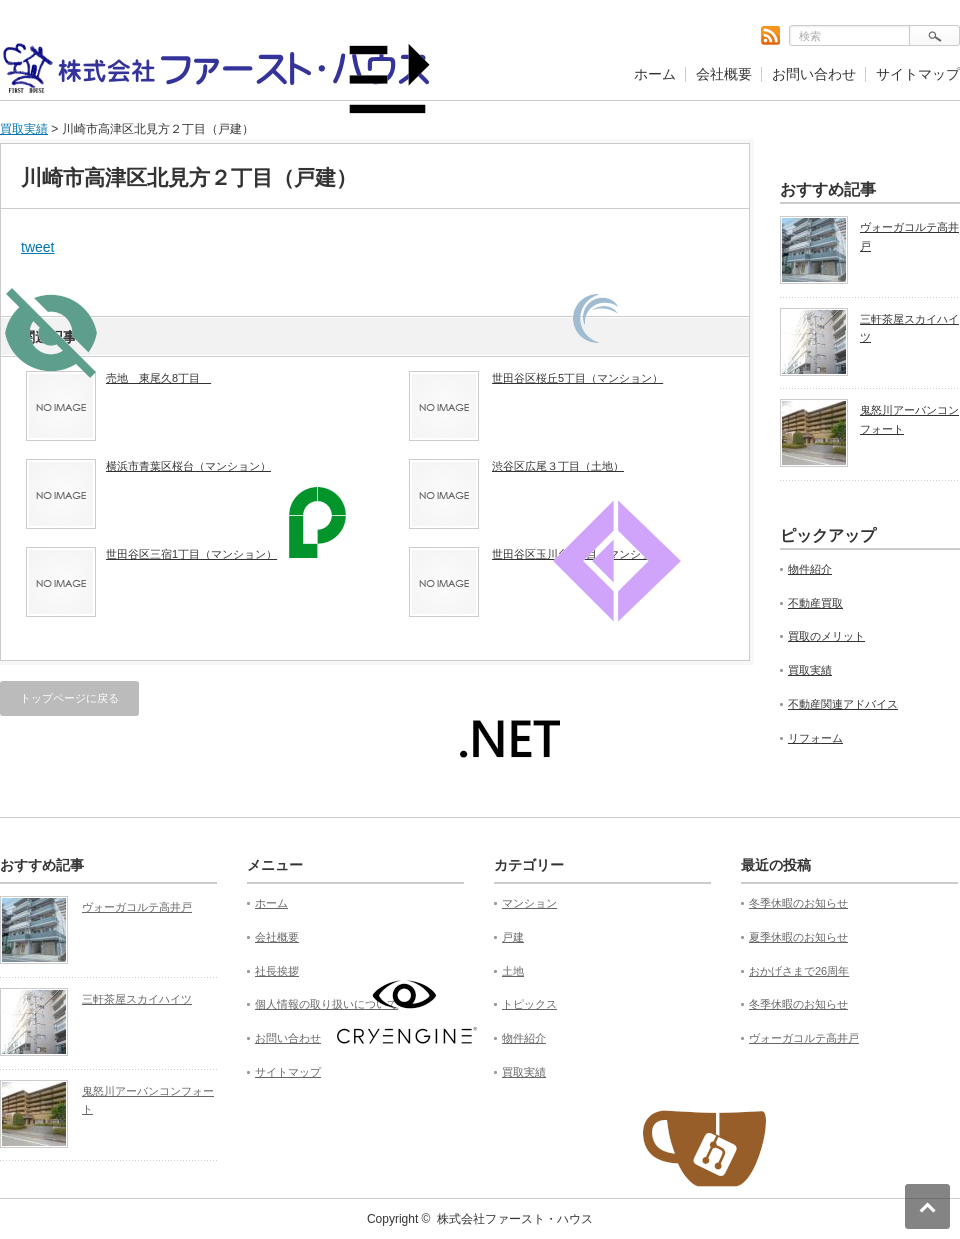 This screenshot has width=960, height=1239. I want to click on visit the CryEngine website or documentation, so click(407, 1012).